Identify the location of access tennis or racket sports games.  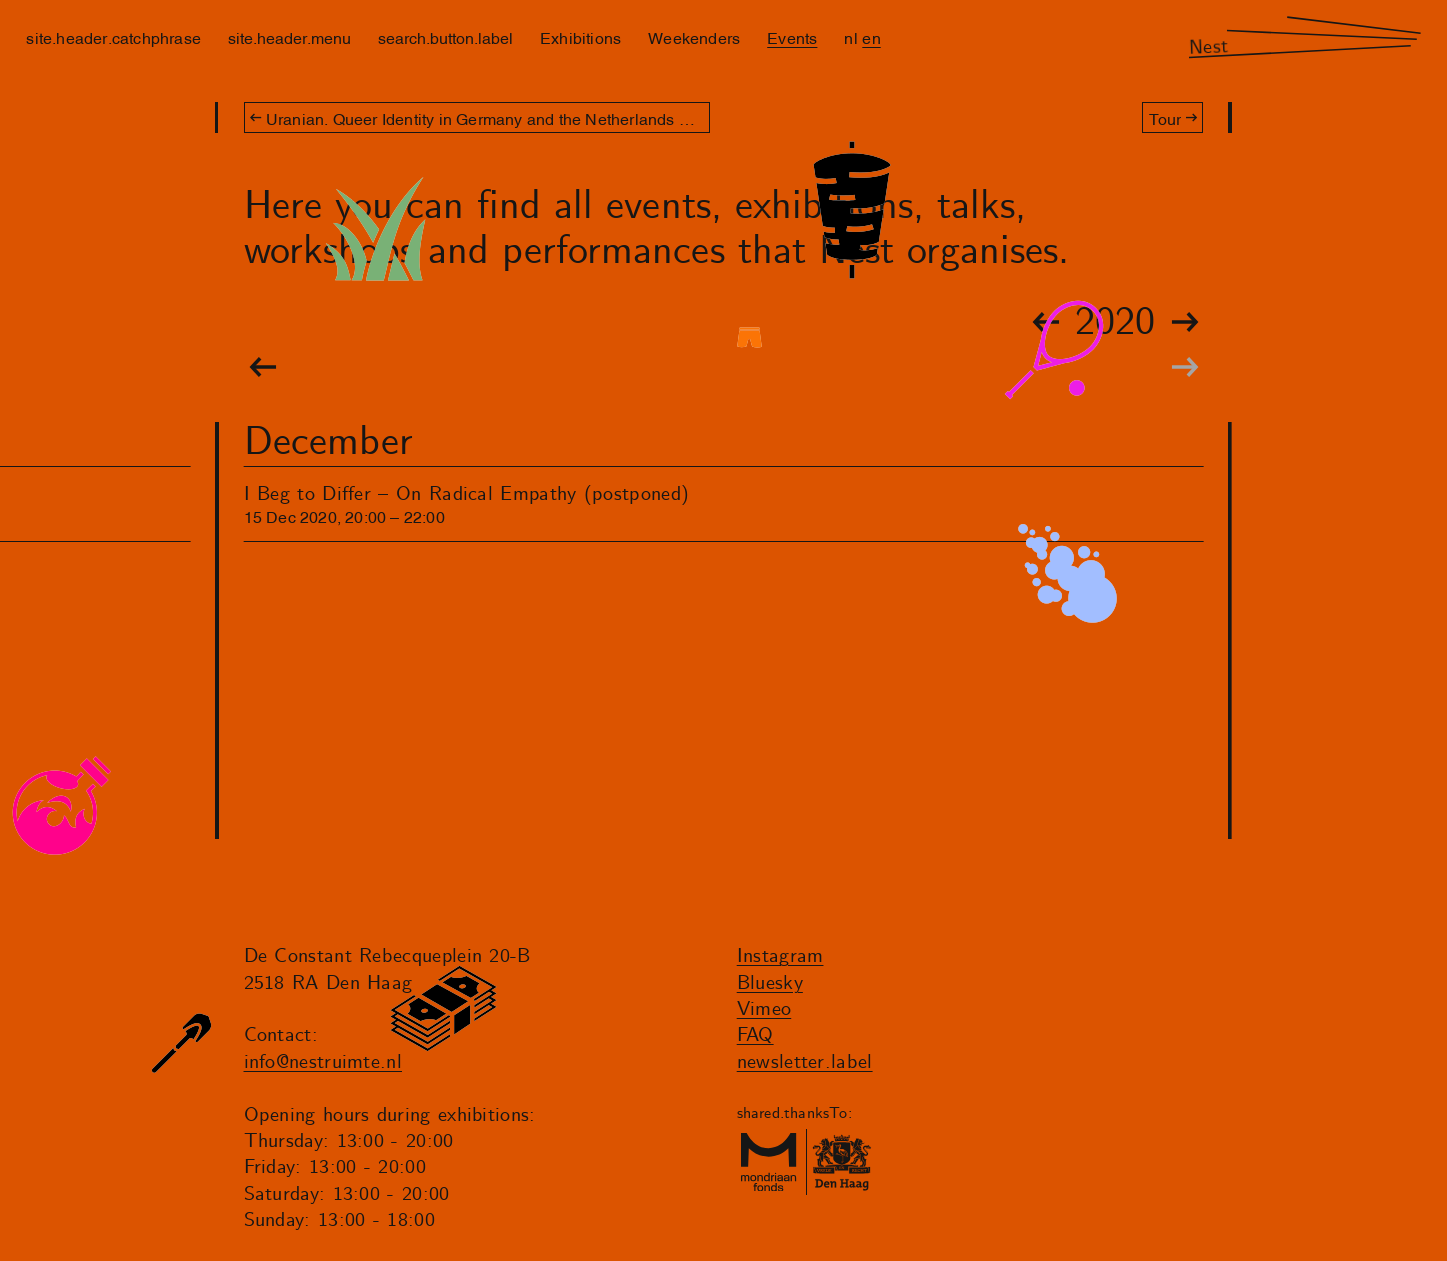
(1054, 350).